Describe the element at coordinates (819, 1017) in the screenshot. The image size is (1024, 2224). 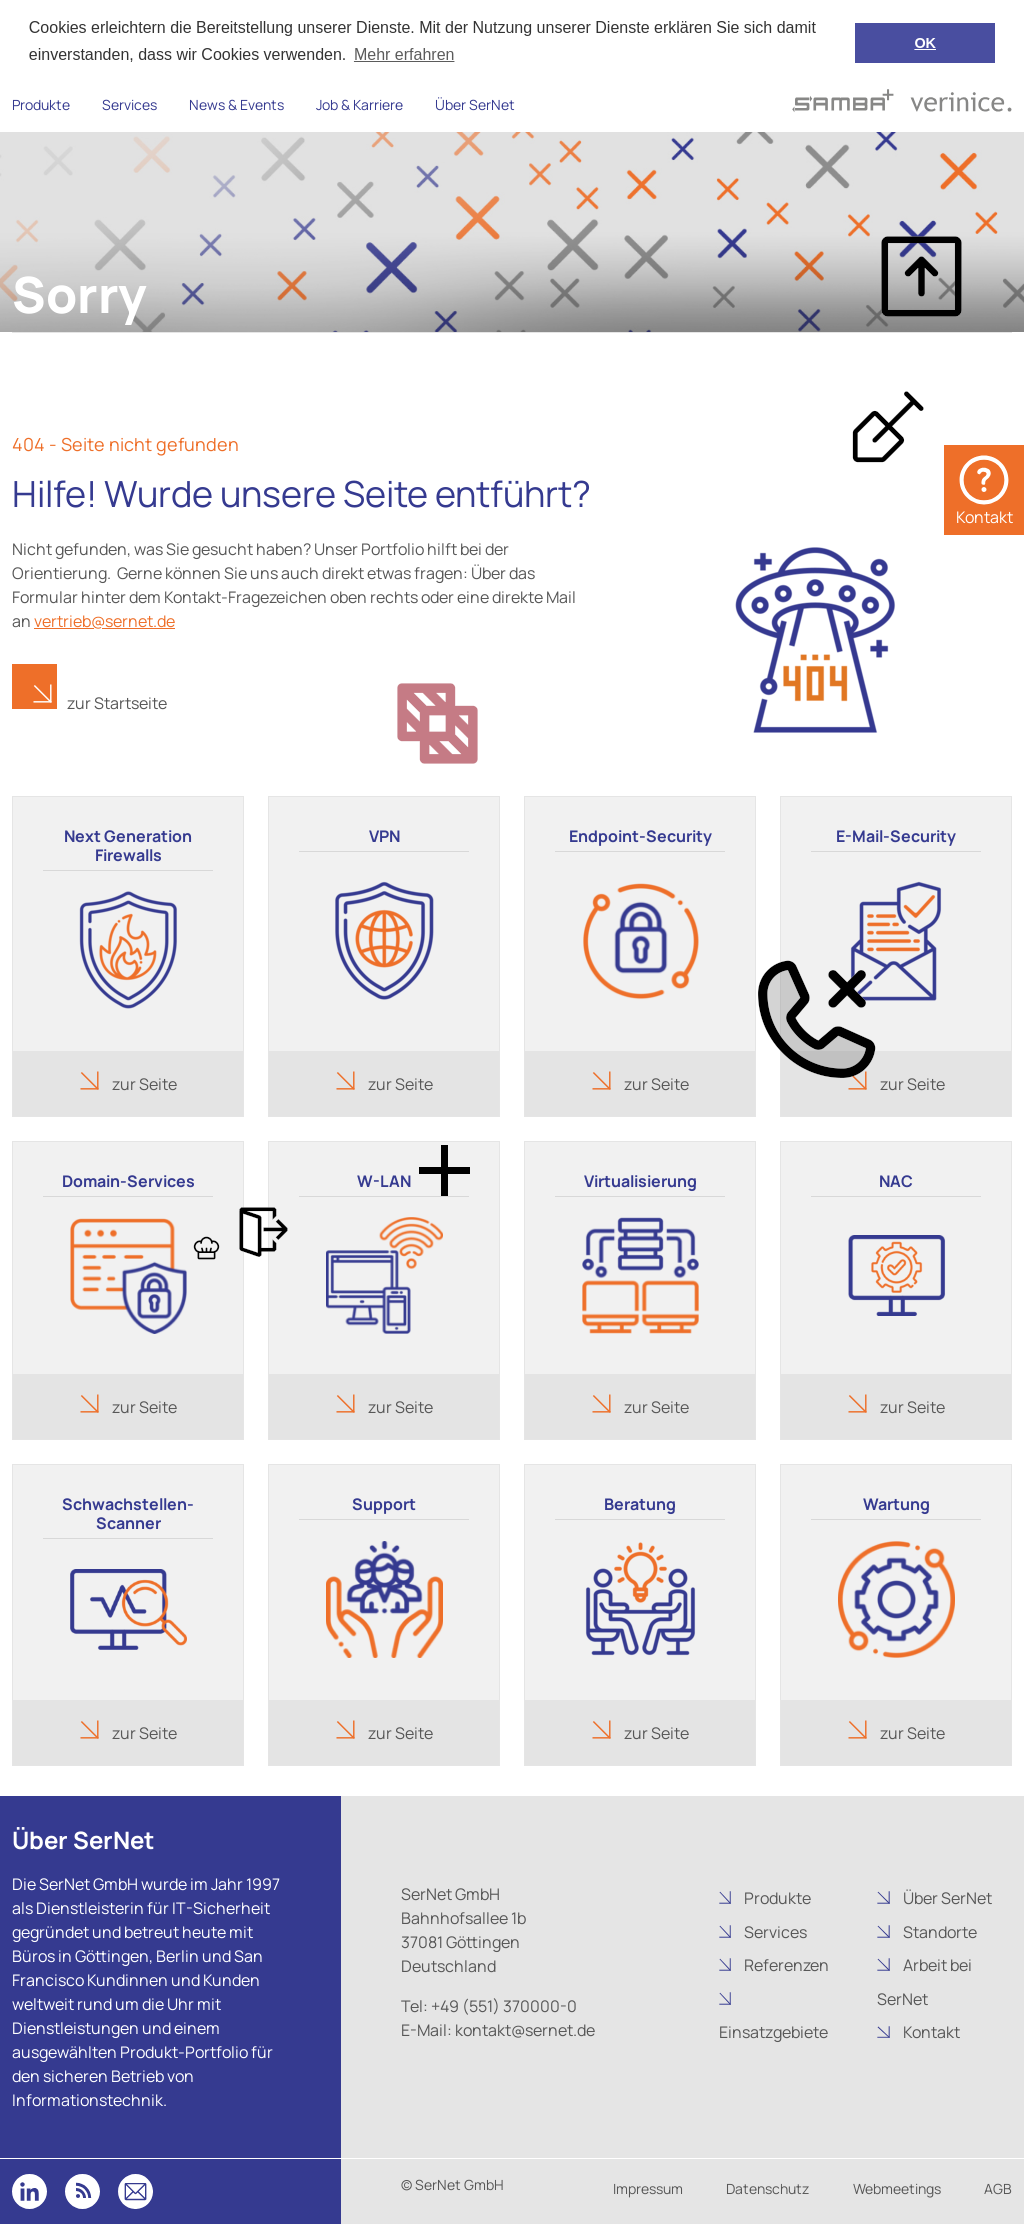
I see `end or decline a phone call` at that location.